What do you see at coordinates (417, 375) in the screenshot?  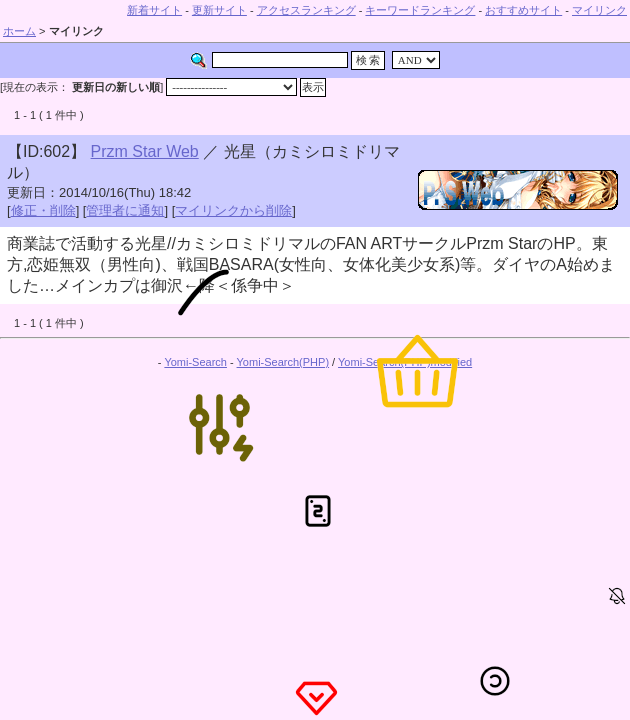 I see `view shopping basket` at bounding box center [417, 375].